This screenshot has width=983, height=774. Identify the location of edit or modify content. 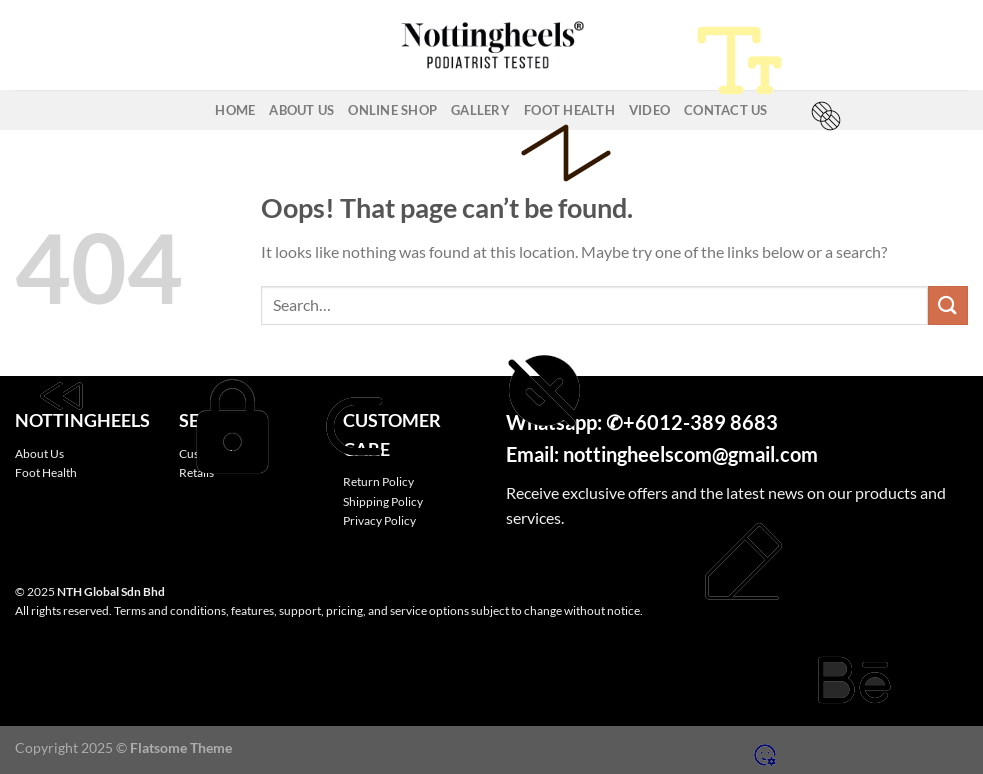
(742, 563).